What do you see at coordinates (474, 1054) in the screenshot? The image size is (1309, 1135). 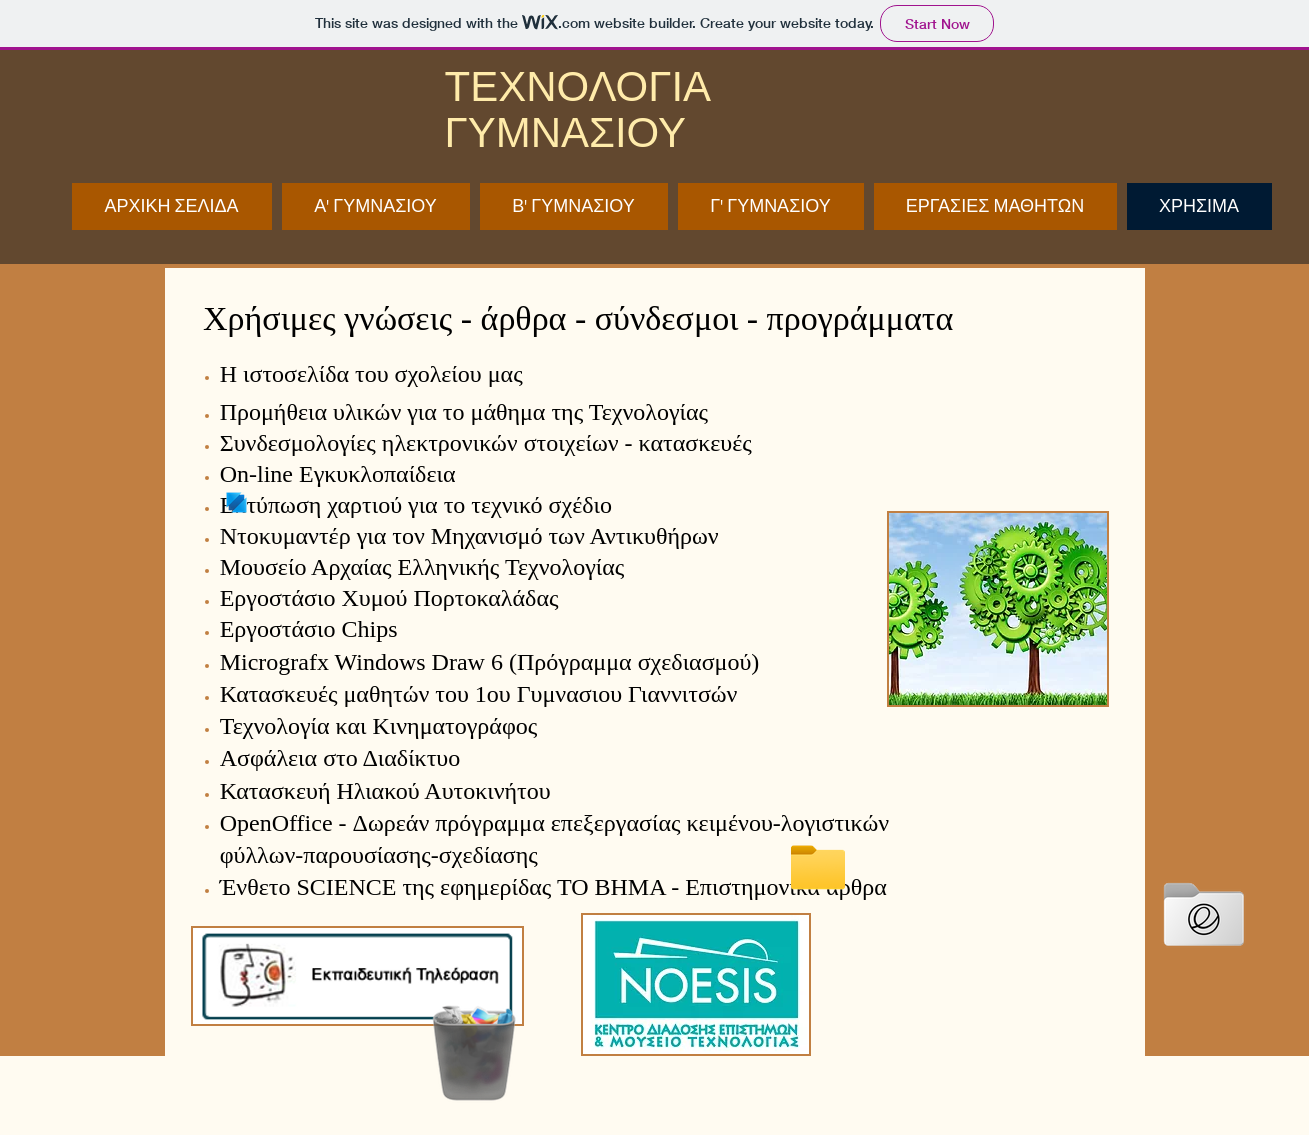 I see `trash bin with items ready to be emptied` at bounding box center [474, 1054].